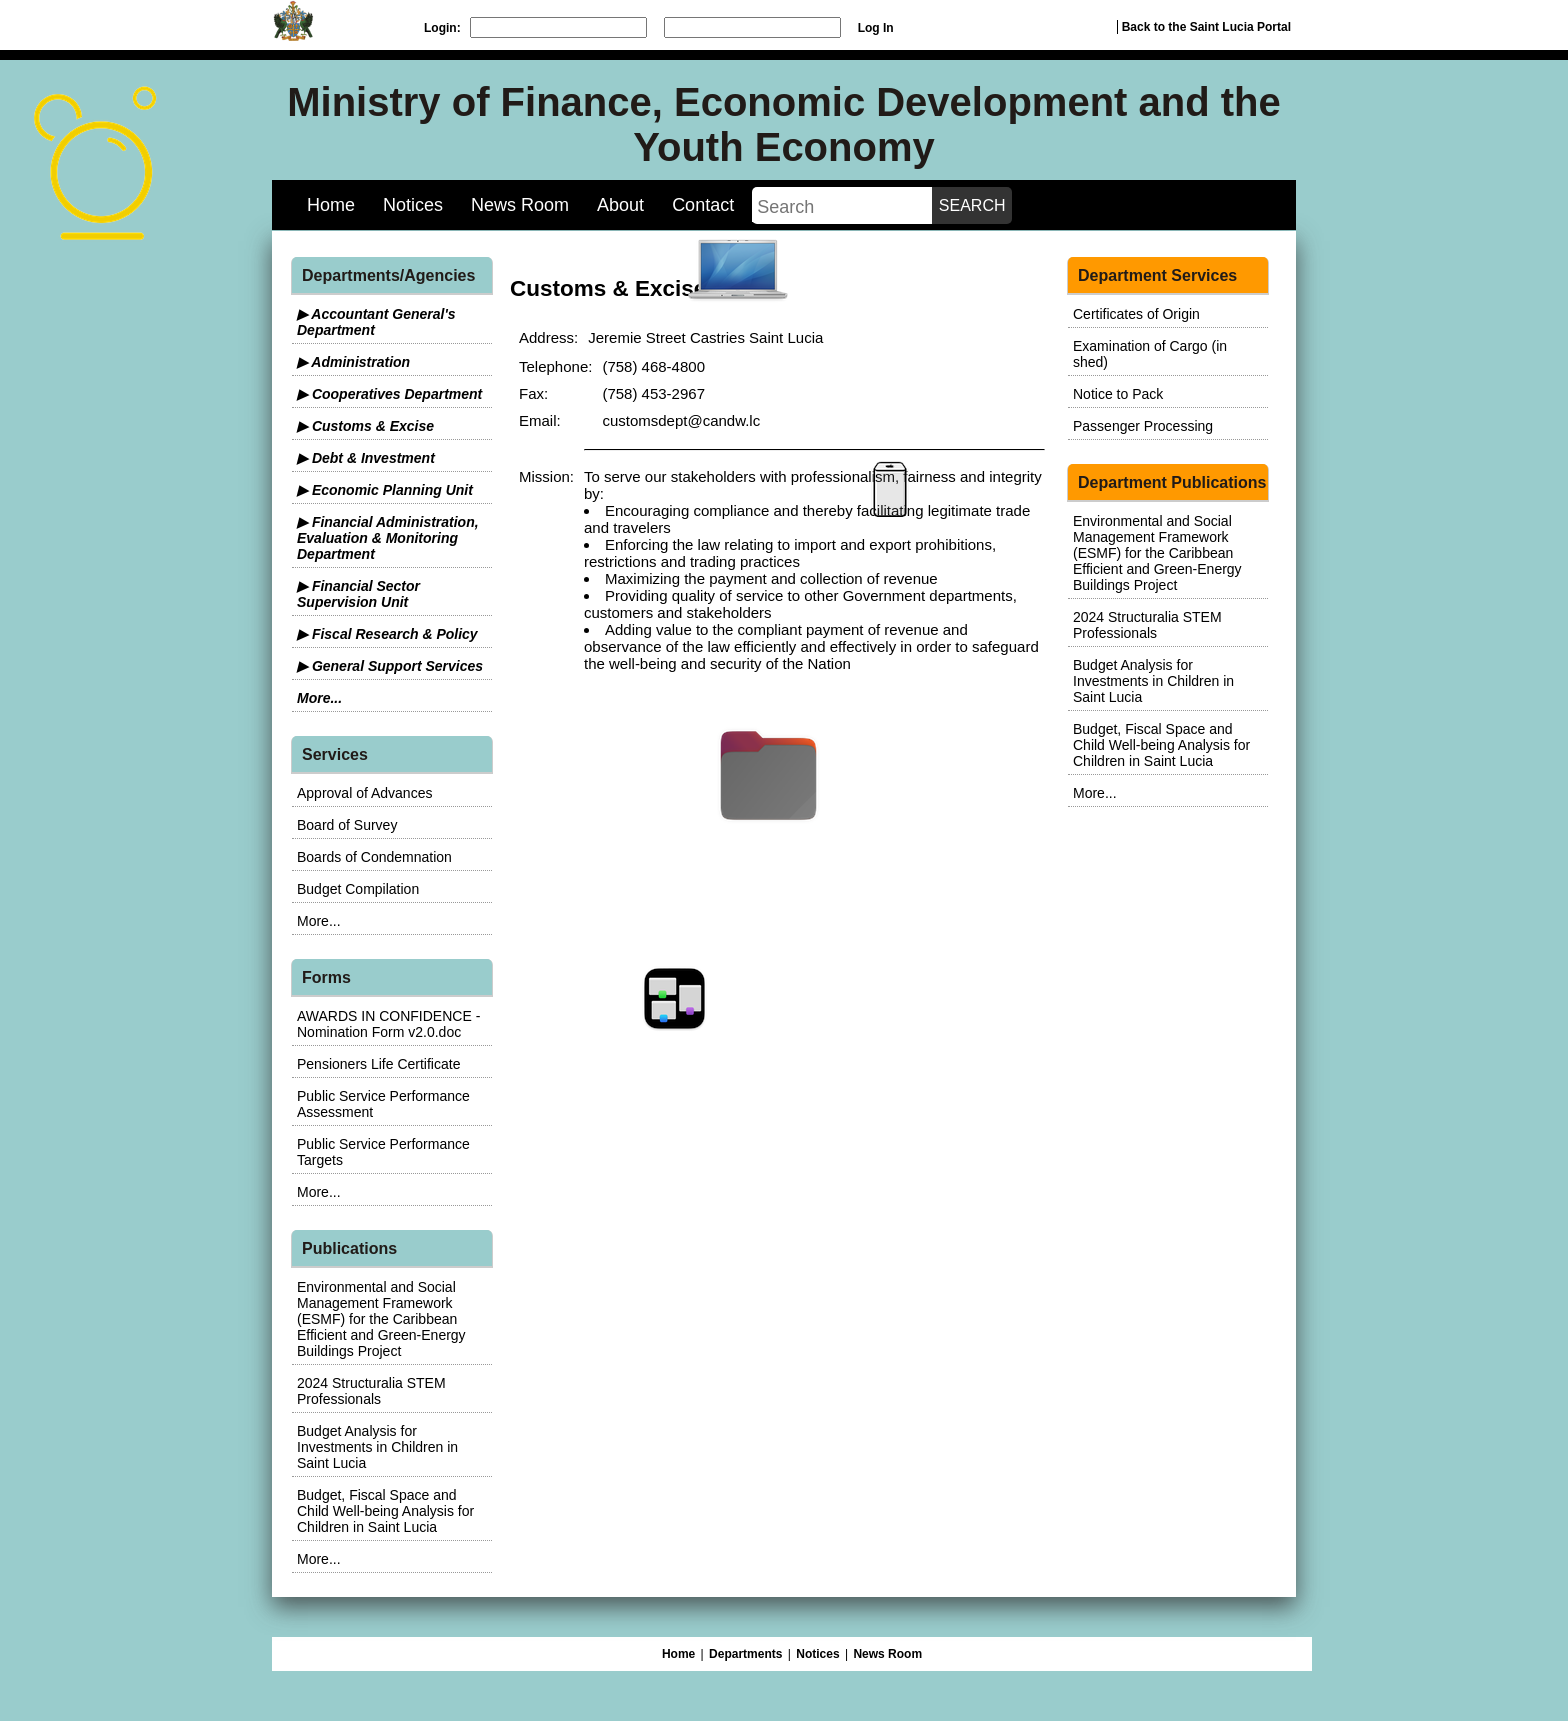  What do you see at coordinates (768, 775) in the screenshot?
I see `open file folder` at bounding box center [768, 775].